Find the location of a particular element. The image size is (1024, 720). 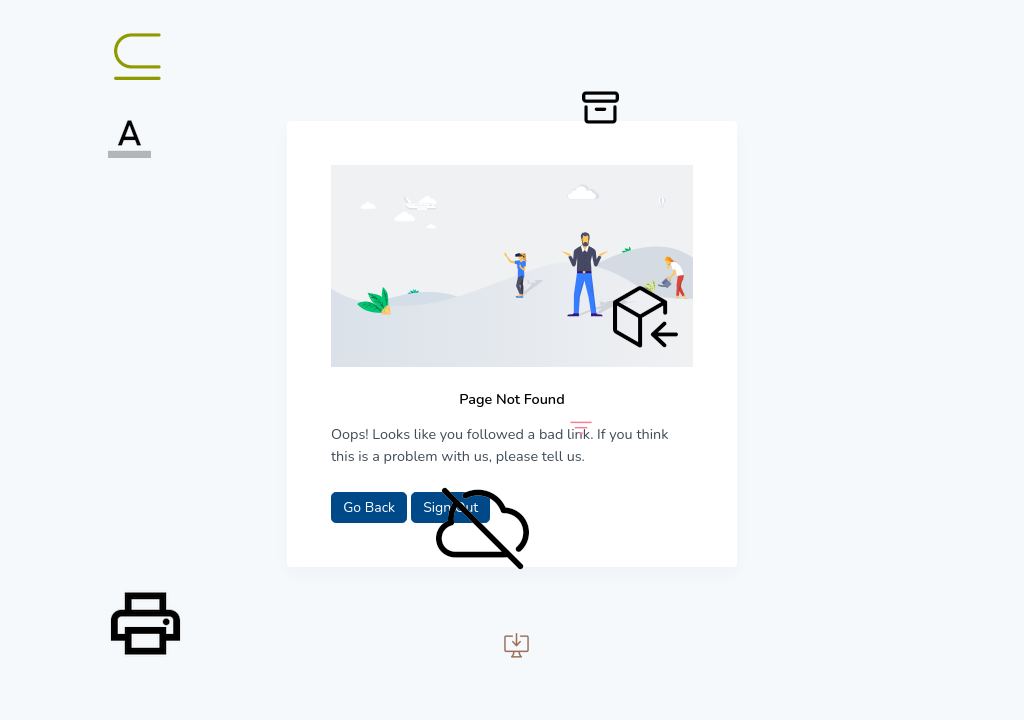

indicates a subset relationship in mathematical or set operations is located at coordinates (138, 55).